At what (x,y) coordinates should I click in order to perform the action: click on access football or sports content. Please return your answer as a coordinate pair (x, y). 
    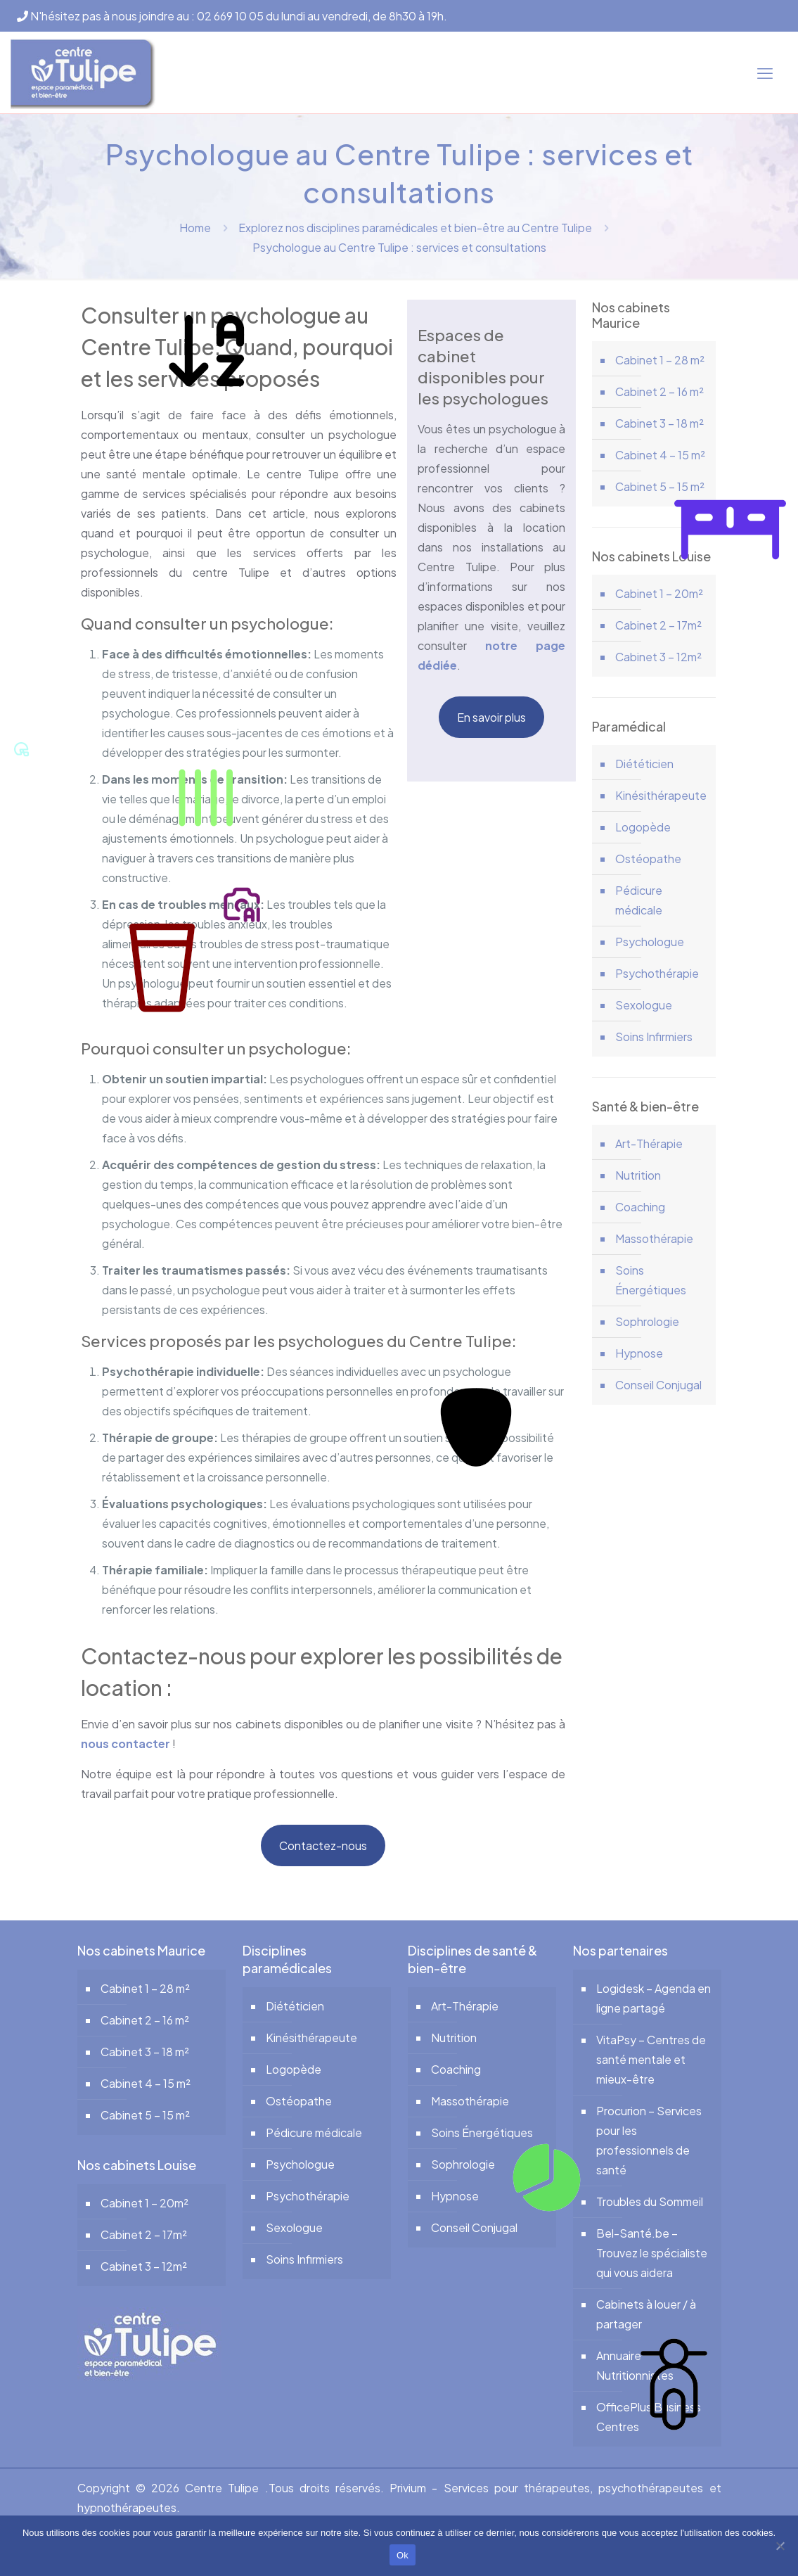
    Looking at the image, I should click on (21, 749).